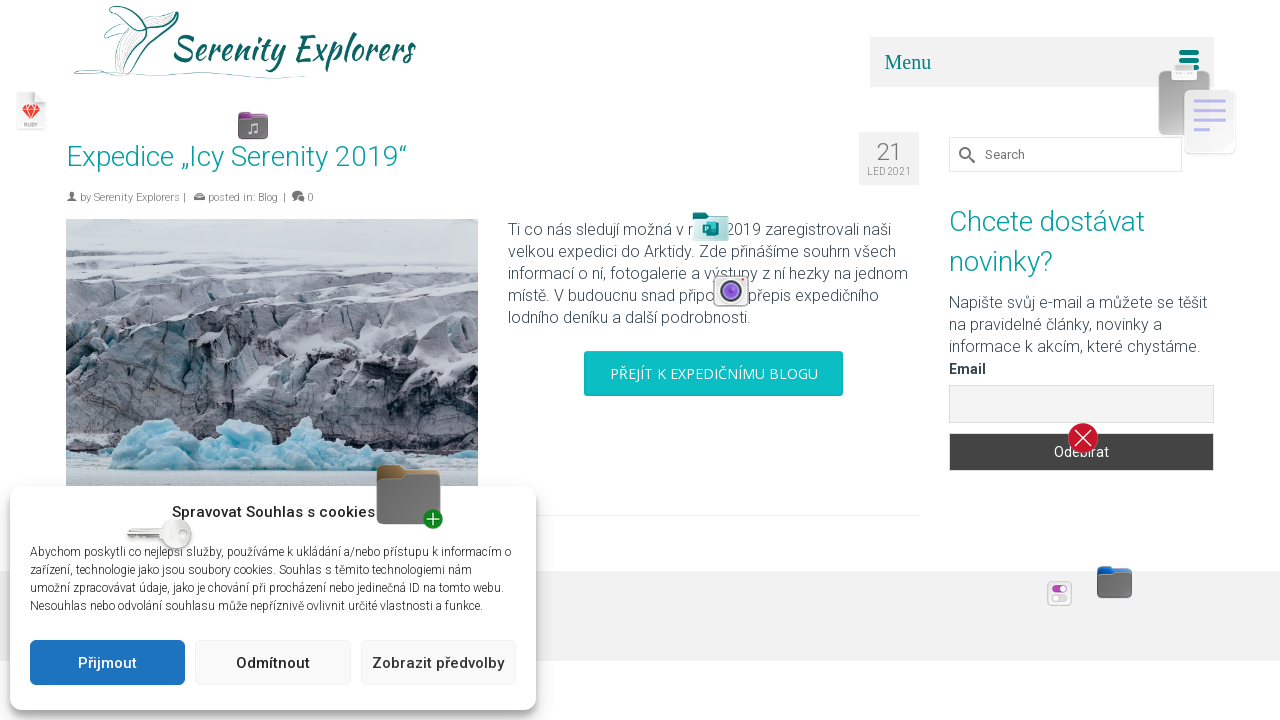 The height and width of the screenshot is (720, 1280). What do you see at coordinates (1083, 438) in the screenshot?
I see `indicates a file cannot be synced to Dropbox` at bounding box center [1083, 438].